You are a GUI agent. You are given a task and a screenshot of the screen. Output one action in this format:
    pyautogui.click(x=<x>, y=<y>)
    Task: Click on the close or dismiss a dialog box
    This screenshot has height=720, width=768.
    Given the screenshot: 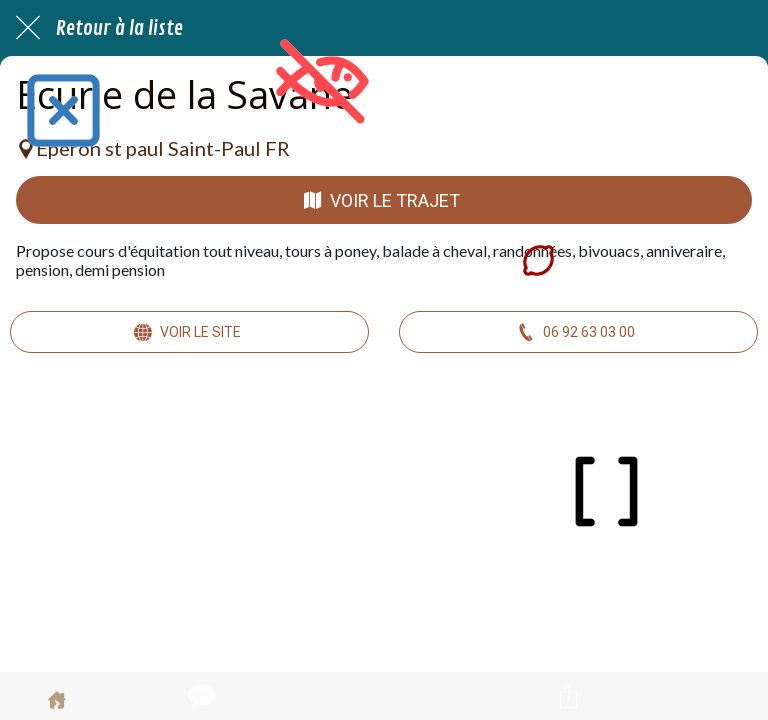 What is the action you would take?
    pyautogui.click(x=63, y=110)
    